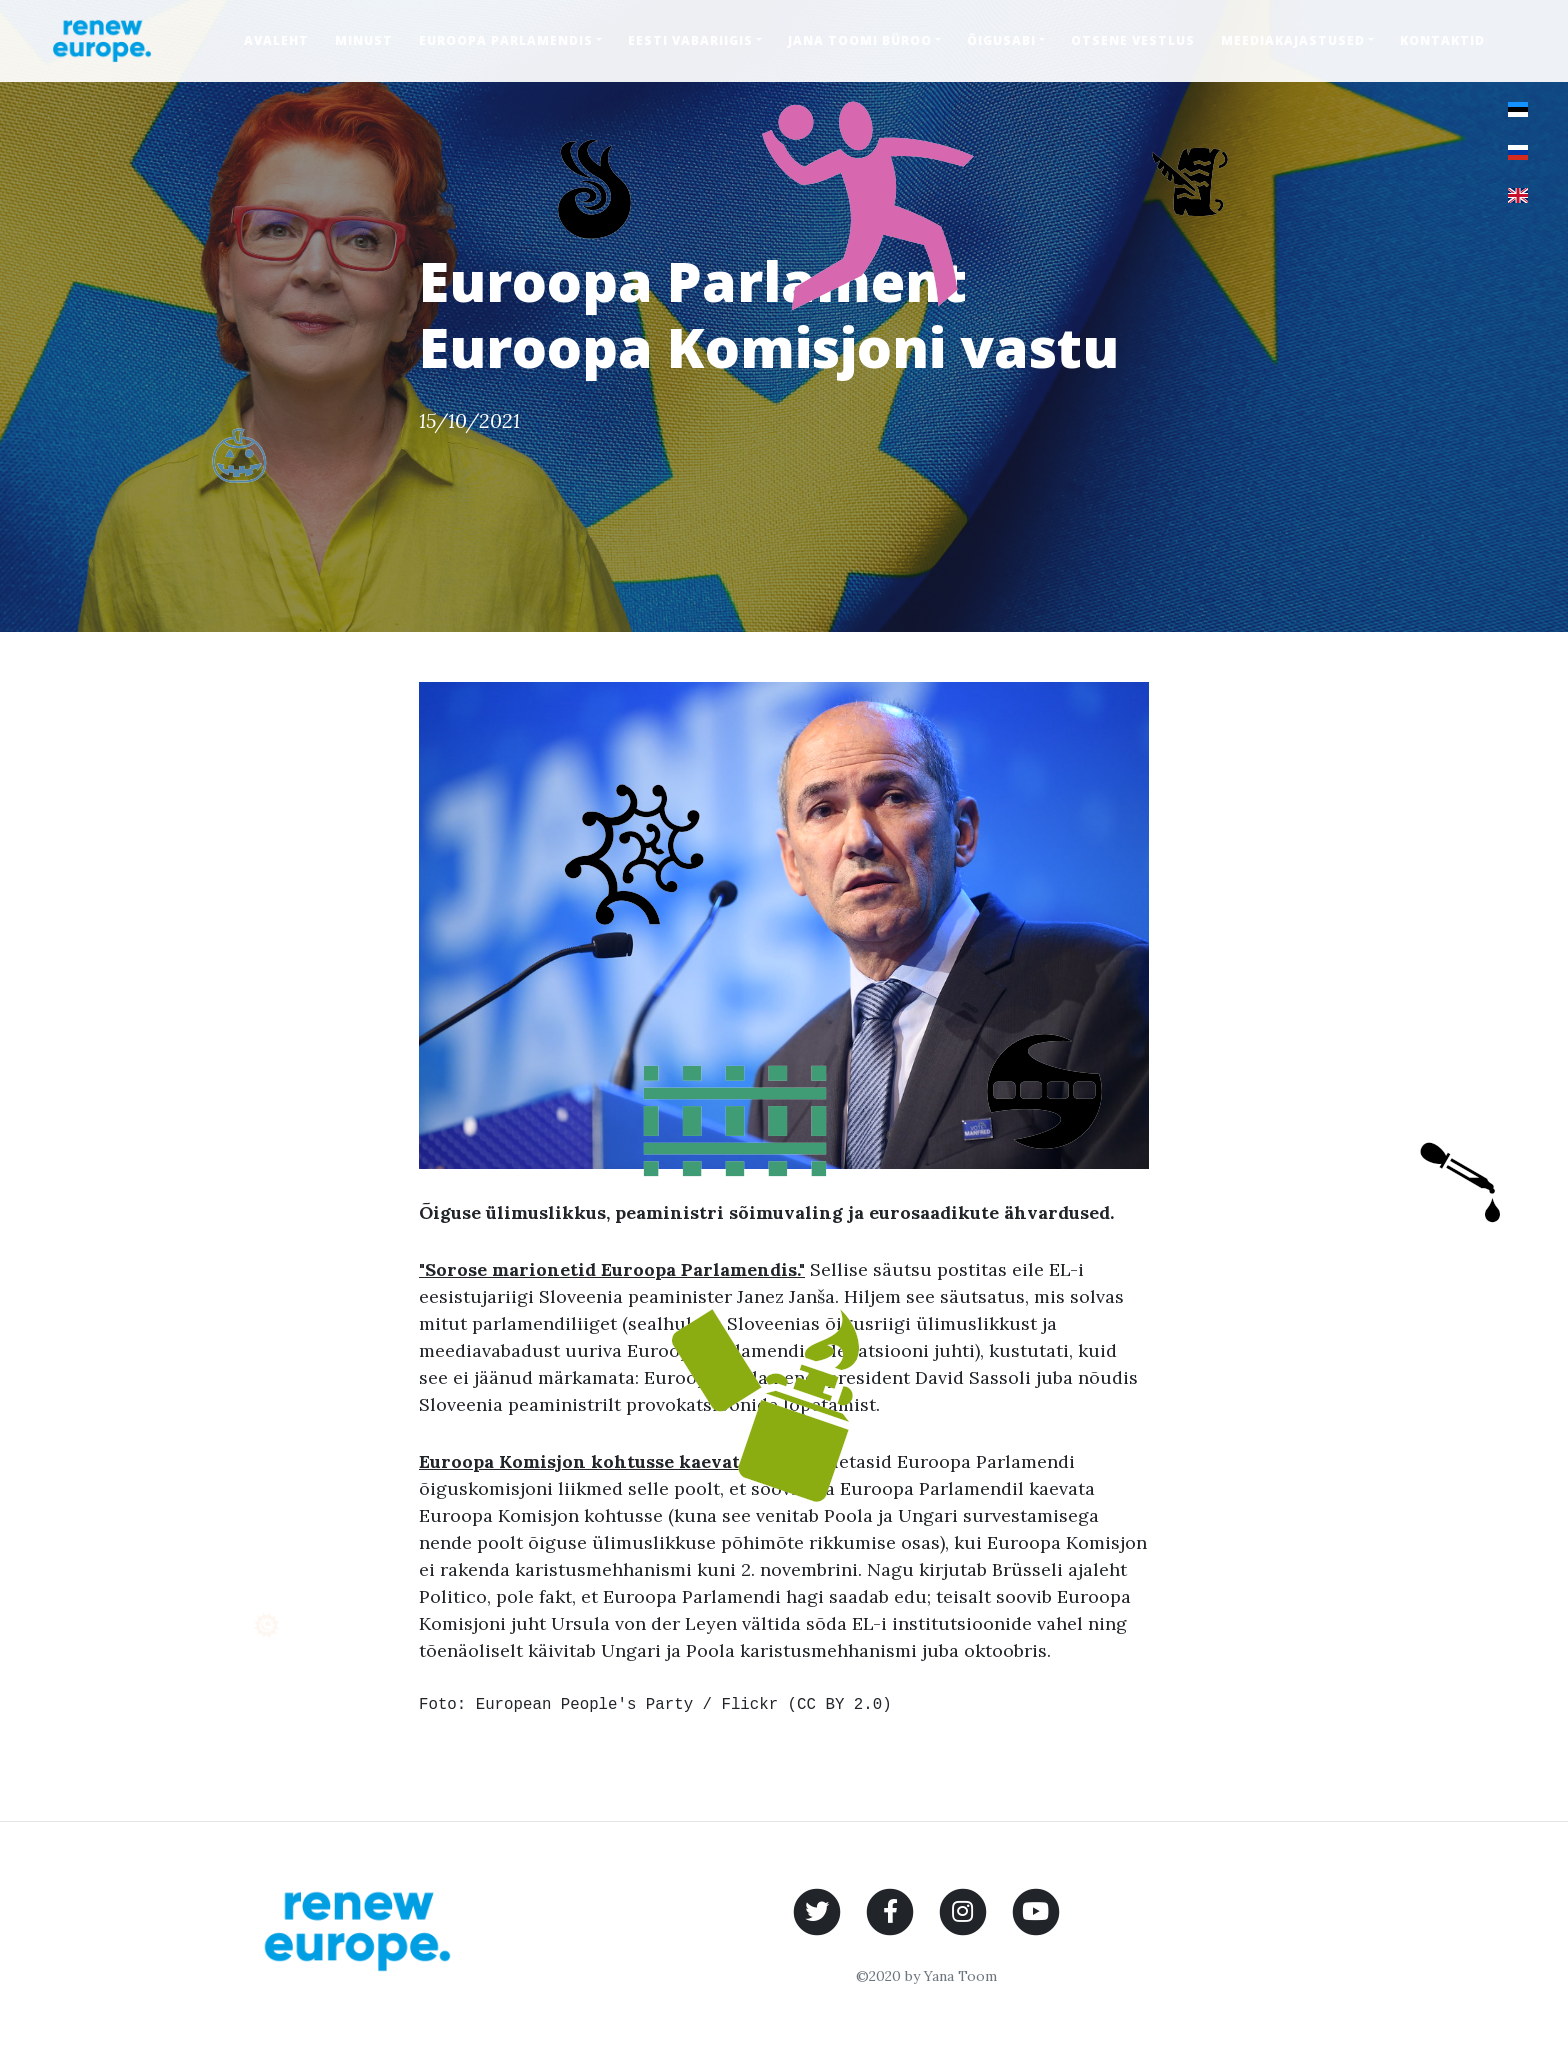 The height and width of the screenshot is (2067, 1568). I want to click on ignite or activate a fire-related feature, so click(765, 1405).